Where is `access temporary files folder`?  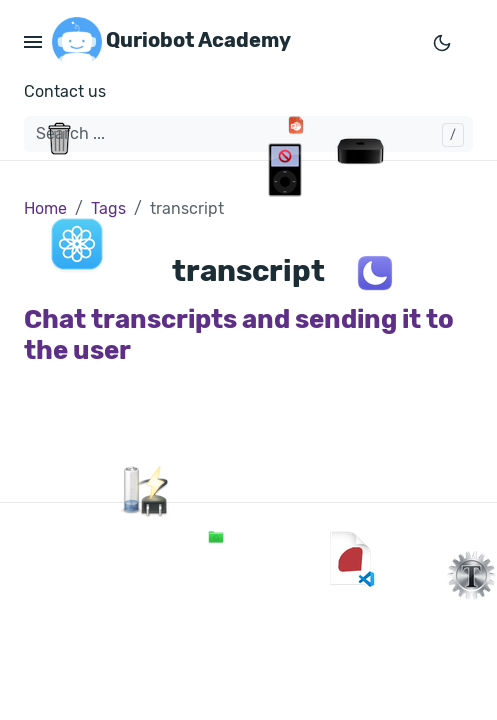
access temporary files folder is located at coordinates (216, 537).